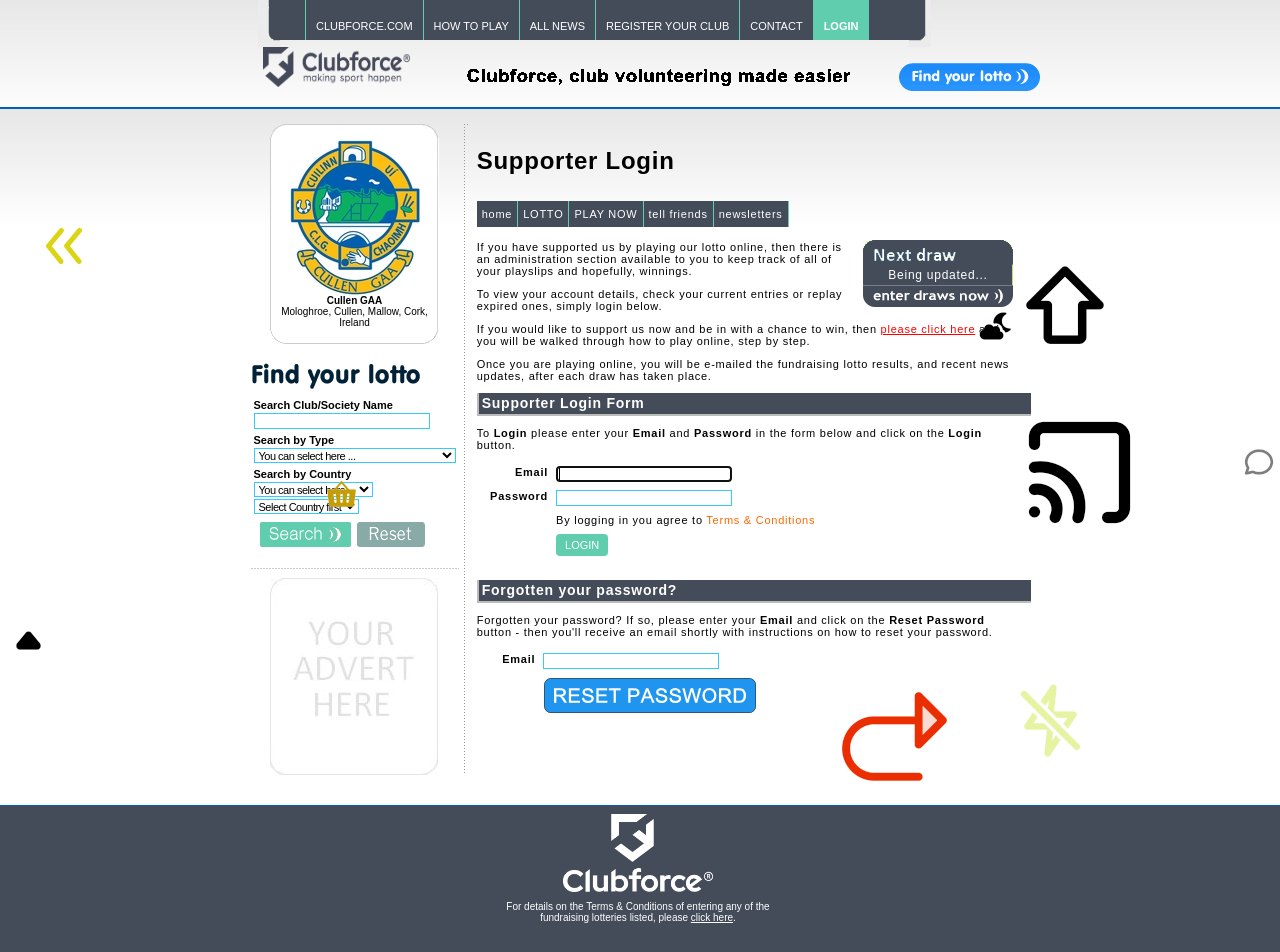  What do you see at coordinates (28, 641) in the screenshot?
I see `scroll to top of page` at bounding box center [28, 641].